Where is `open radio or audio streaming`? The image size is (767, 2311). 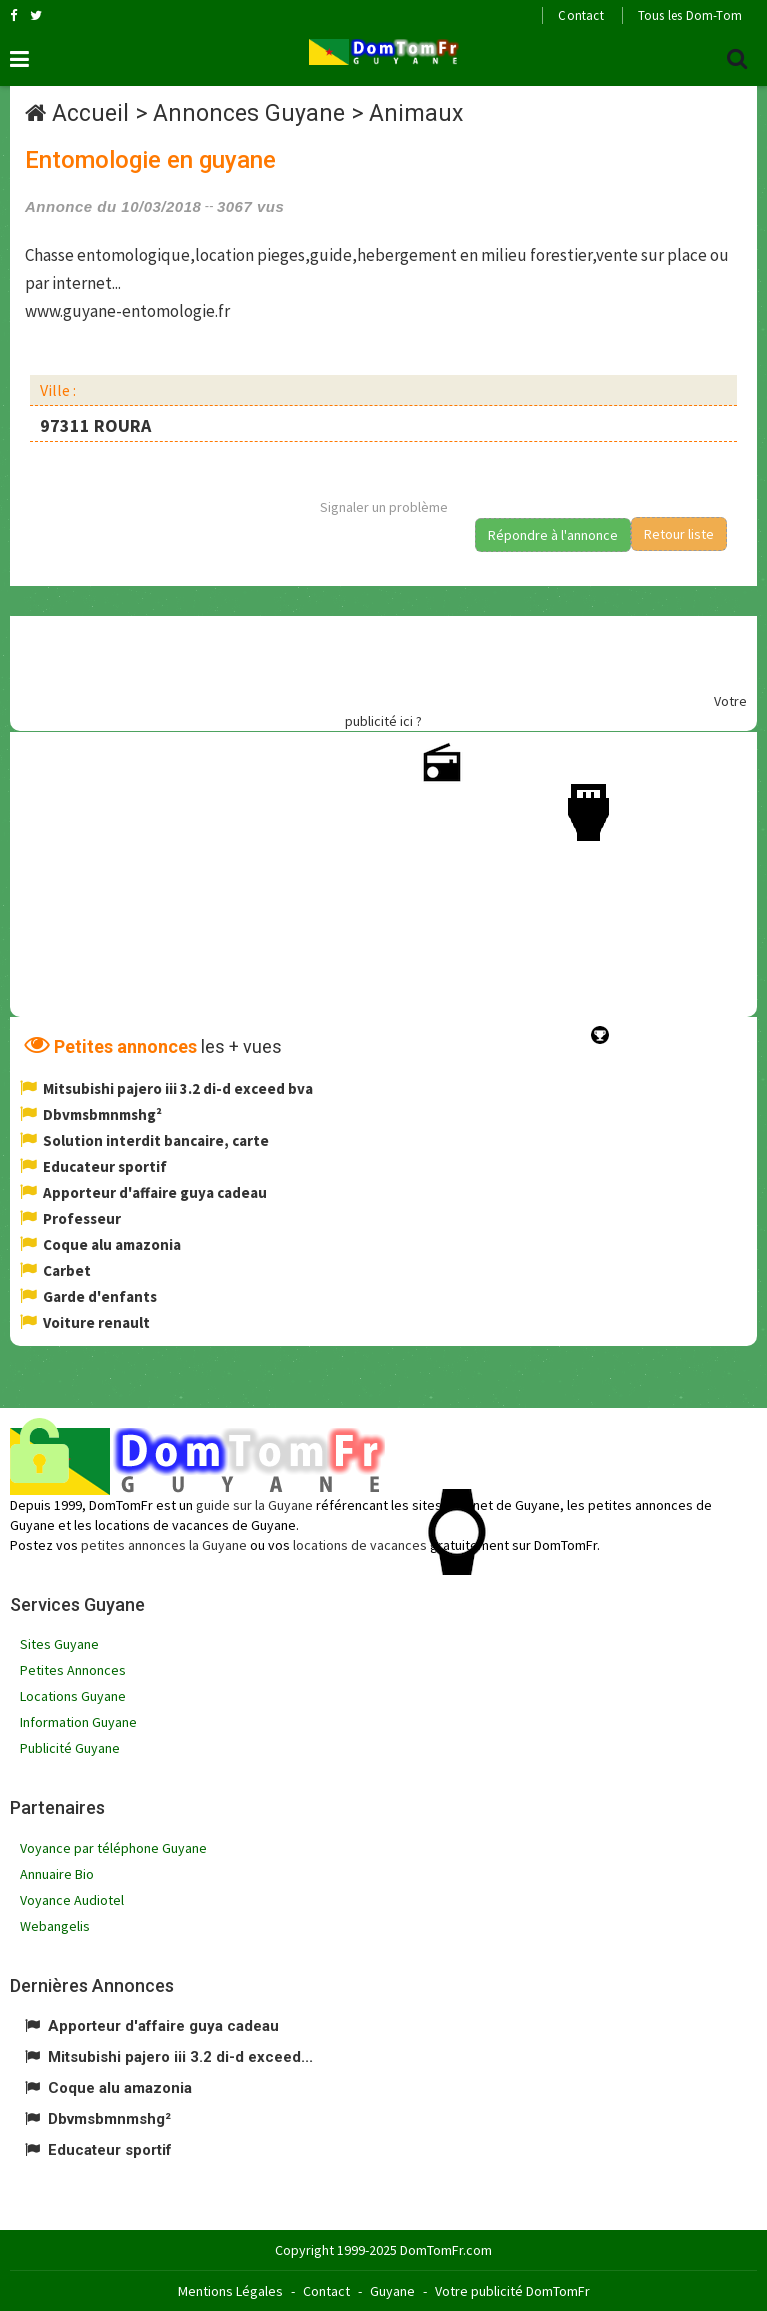 open radio or audio streaming is located at coordinates (442, 763).